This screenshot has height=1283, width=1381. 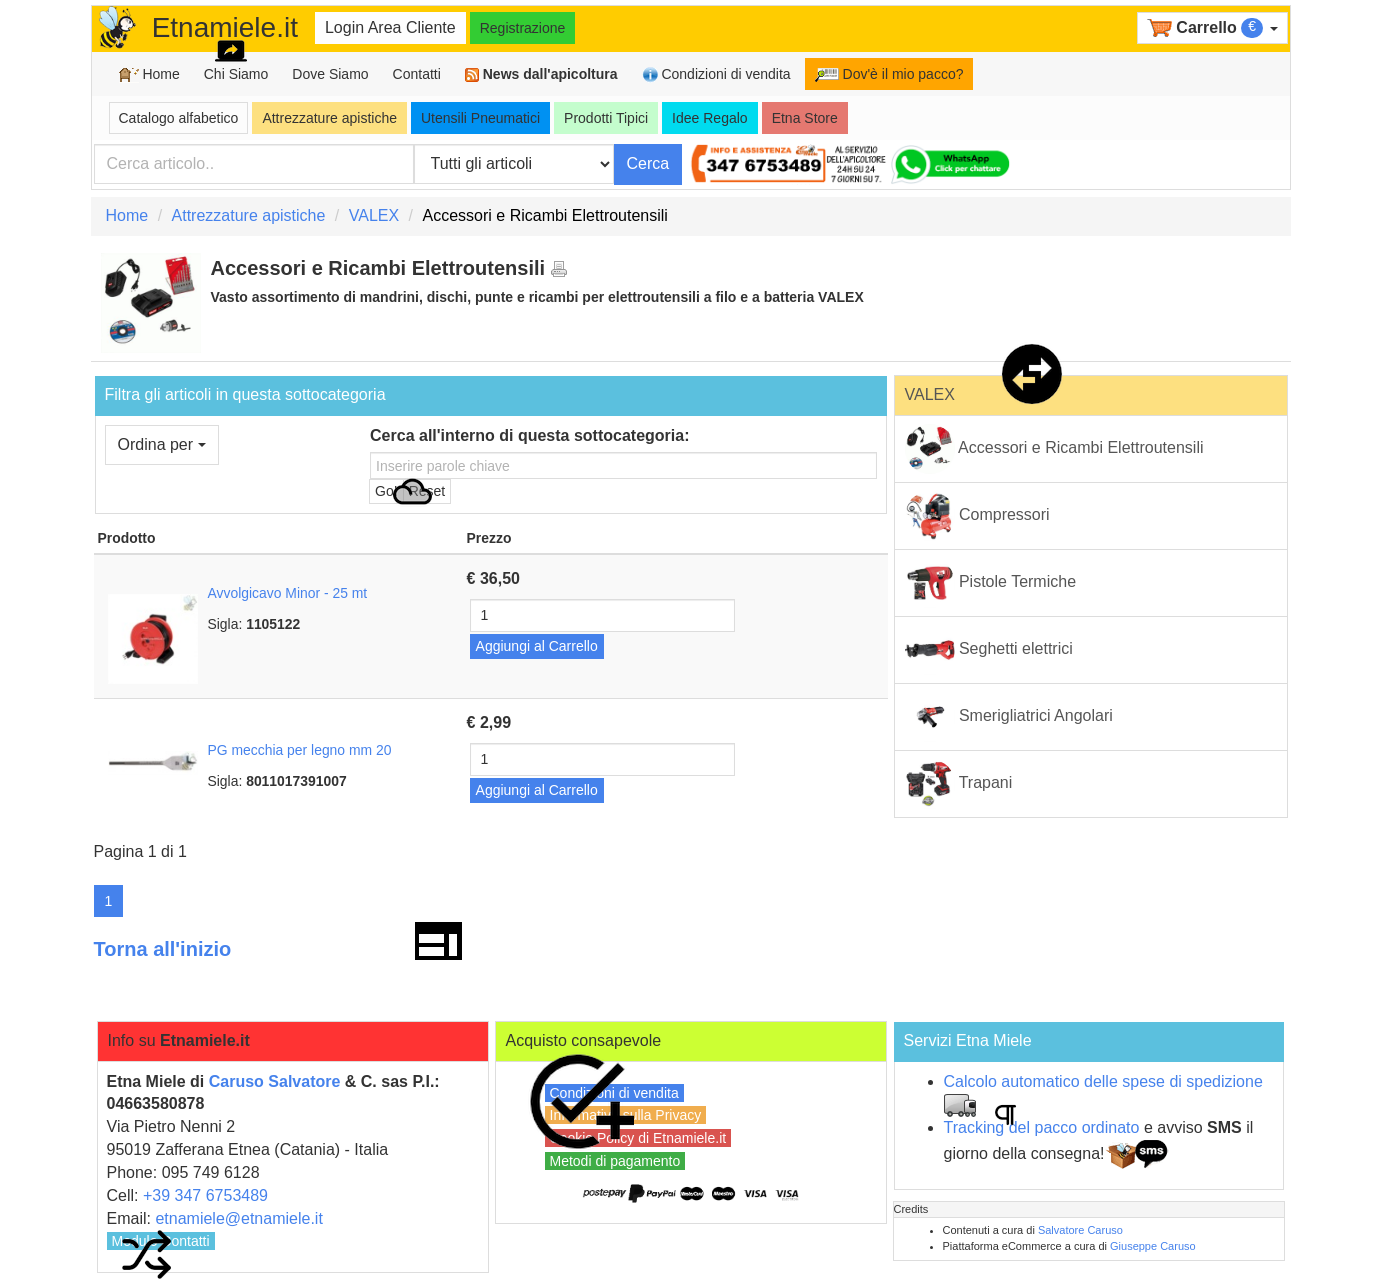 What do you see at coordinates (231, 51) in the screenshot?
I see `share your screen with others` at bounding box center [231, 51].